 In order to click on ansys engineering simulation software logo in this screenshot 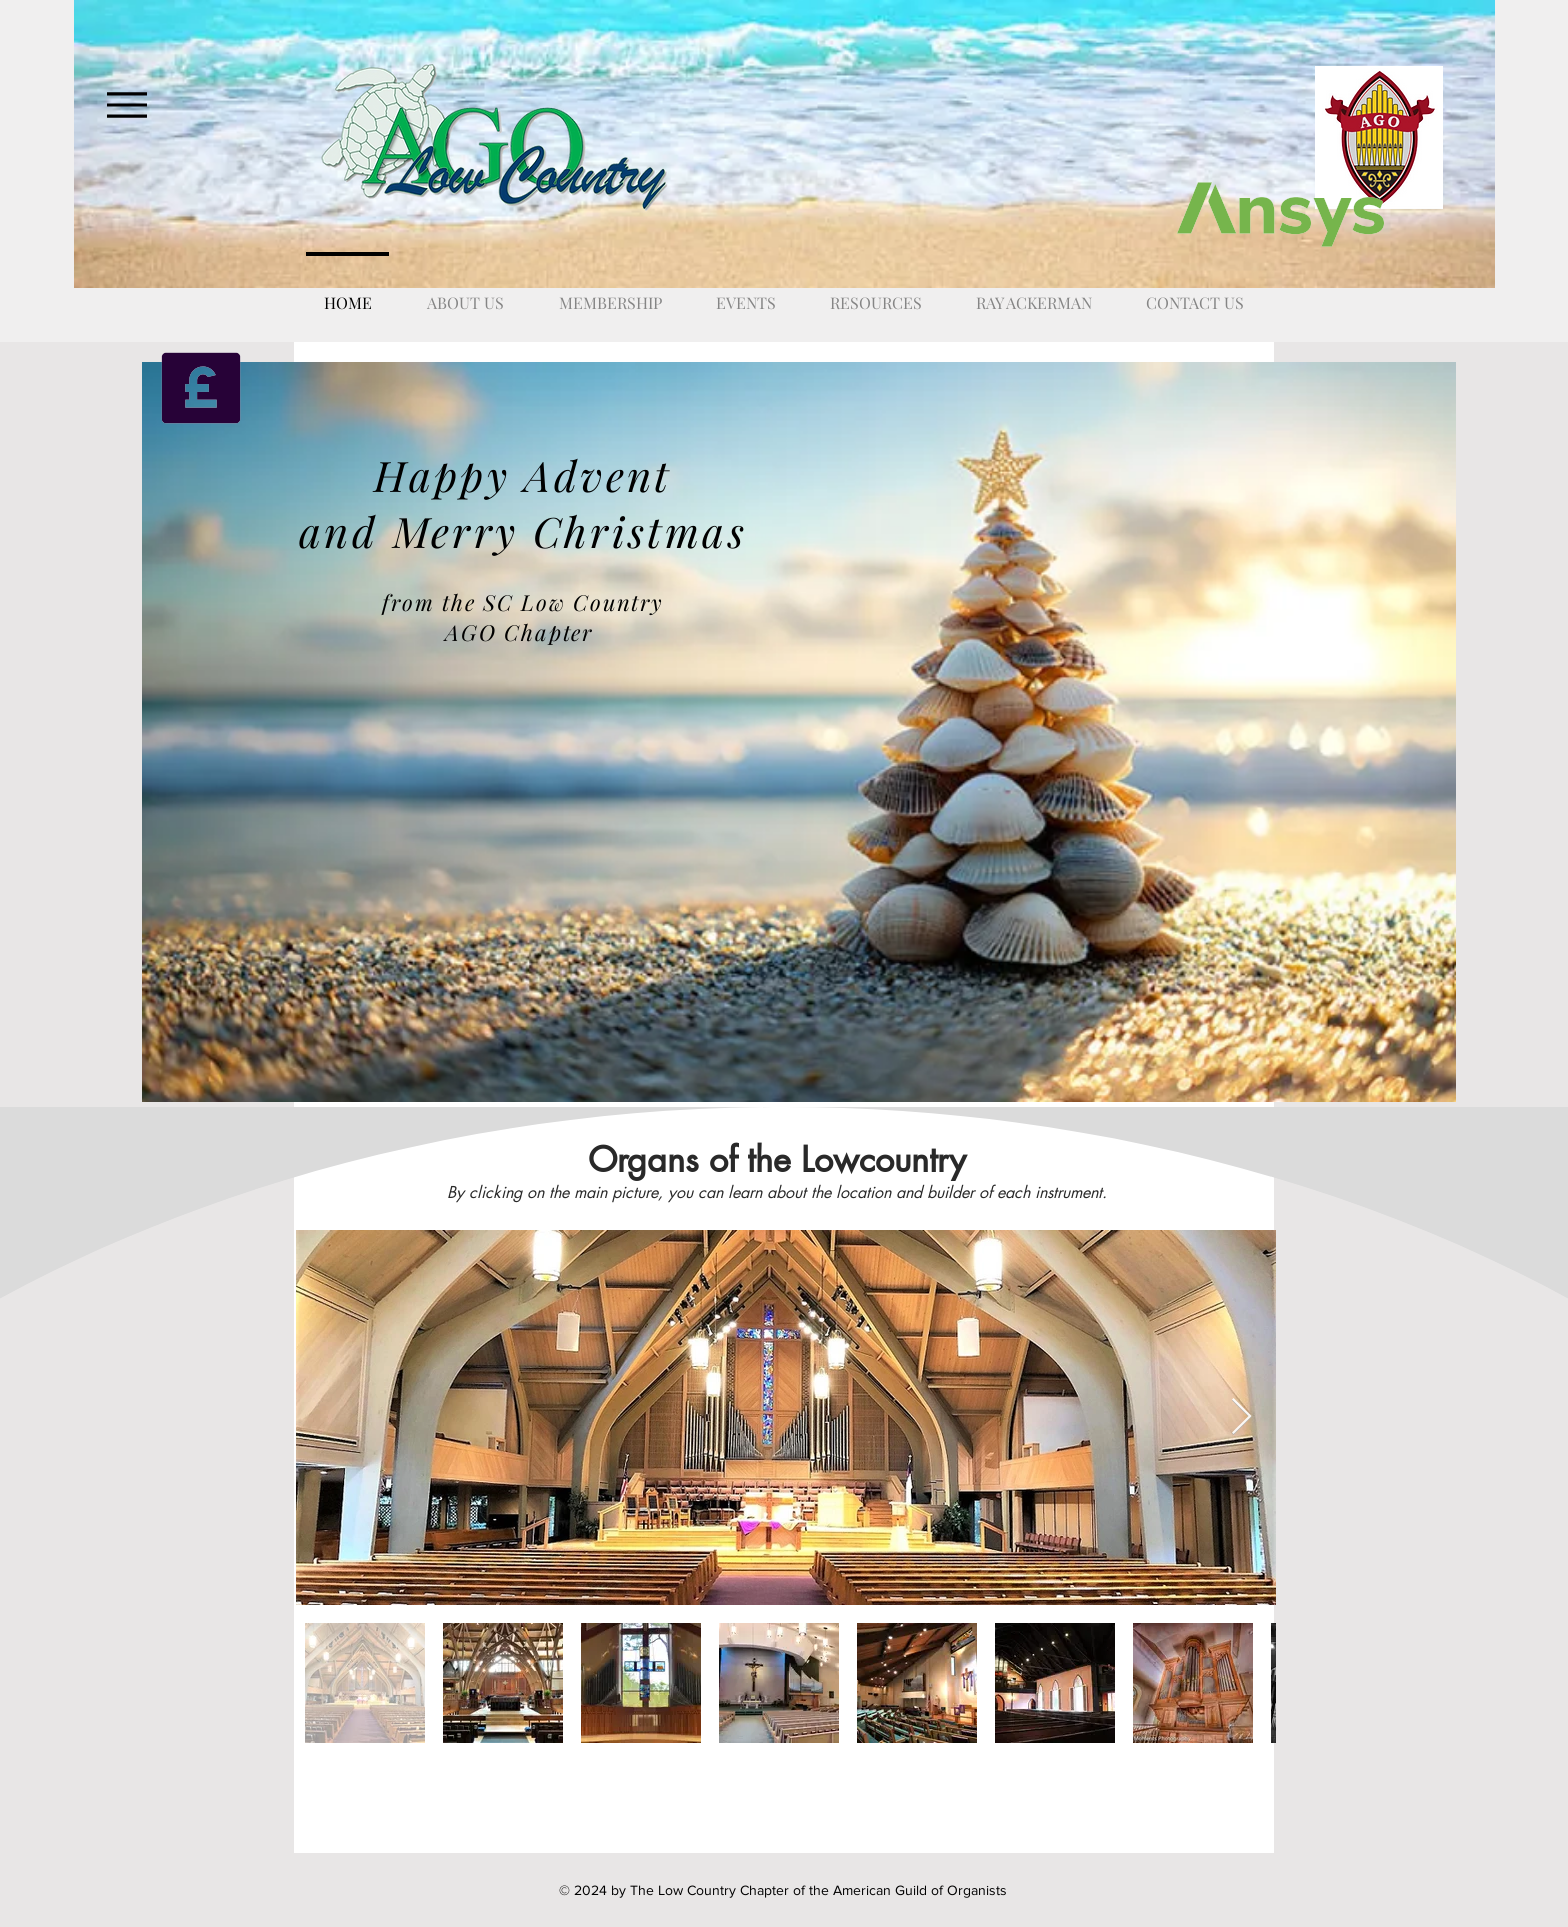, I will do `click(1280, 214)`.